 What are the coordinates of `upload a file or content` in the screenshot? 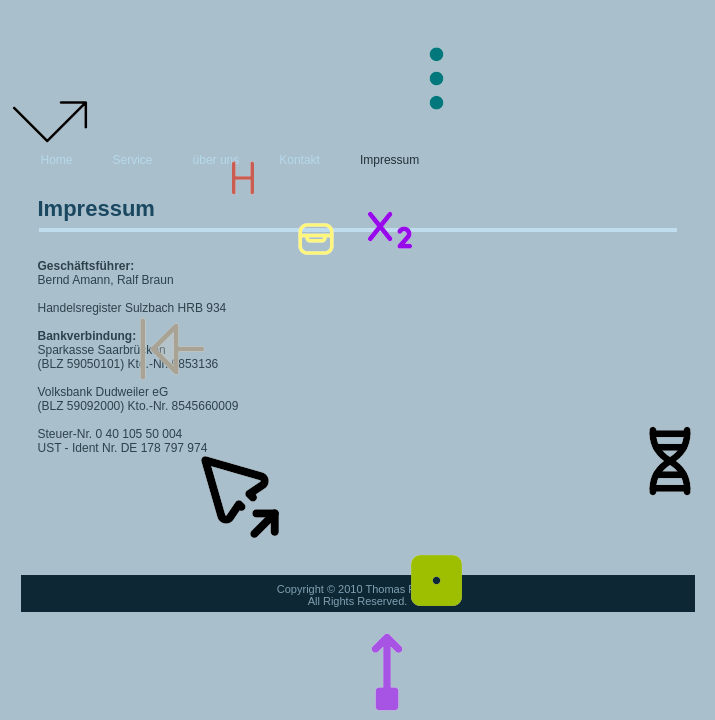 It's located at (387, 672).